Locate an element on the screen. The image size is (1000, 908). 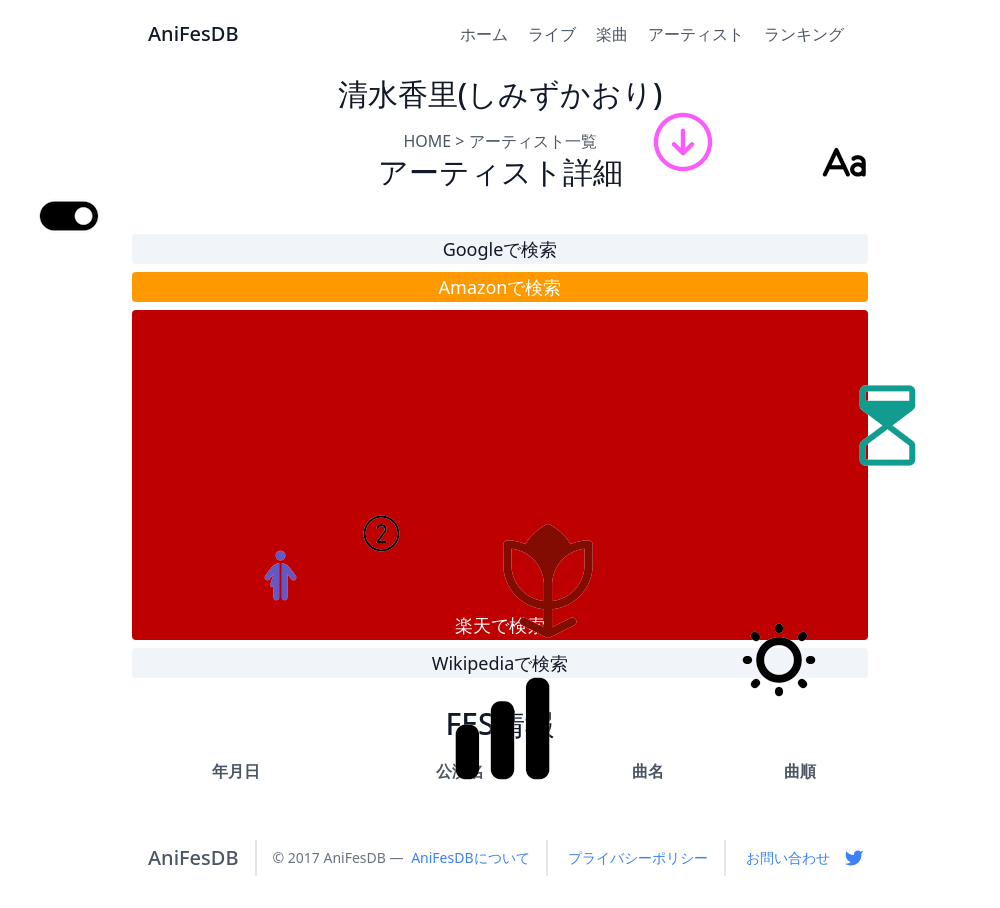
view analytics or statistics is located at coordinates (502, 728).